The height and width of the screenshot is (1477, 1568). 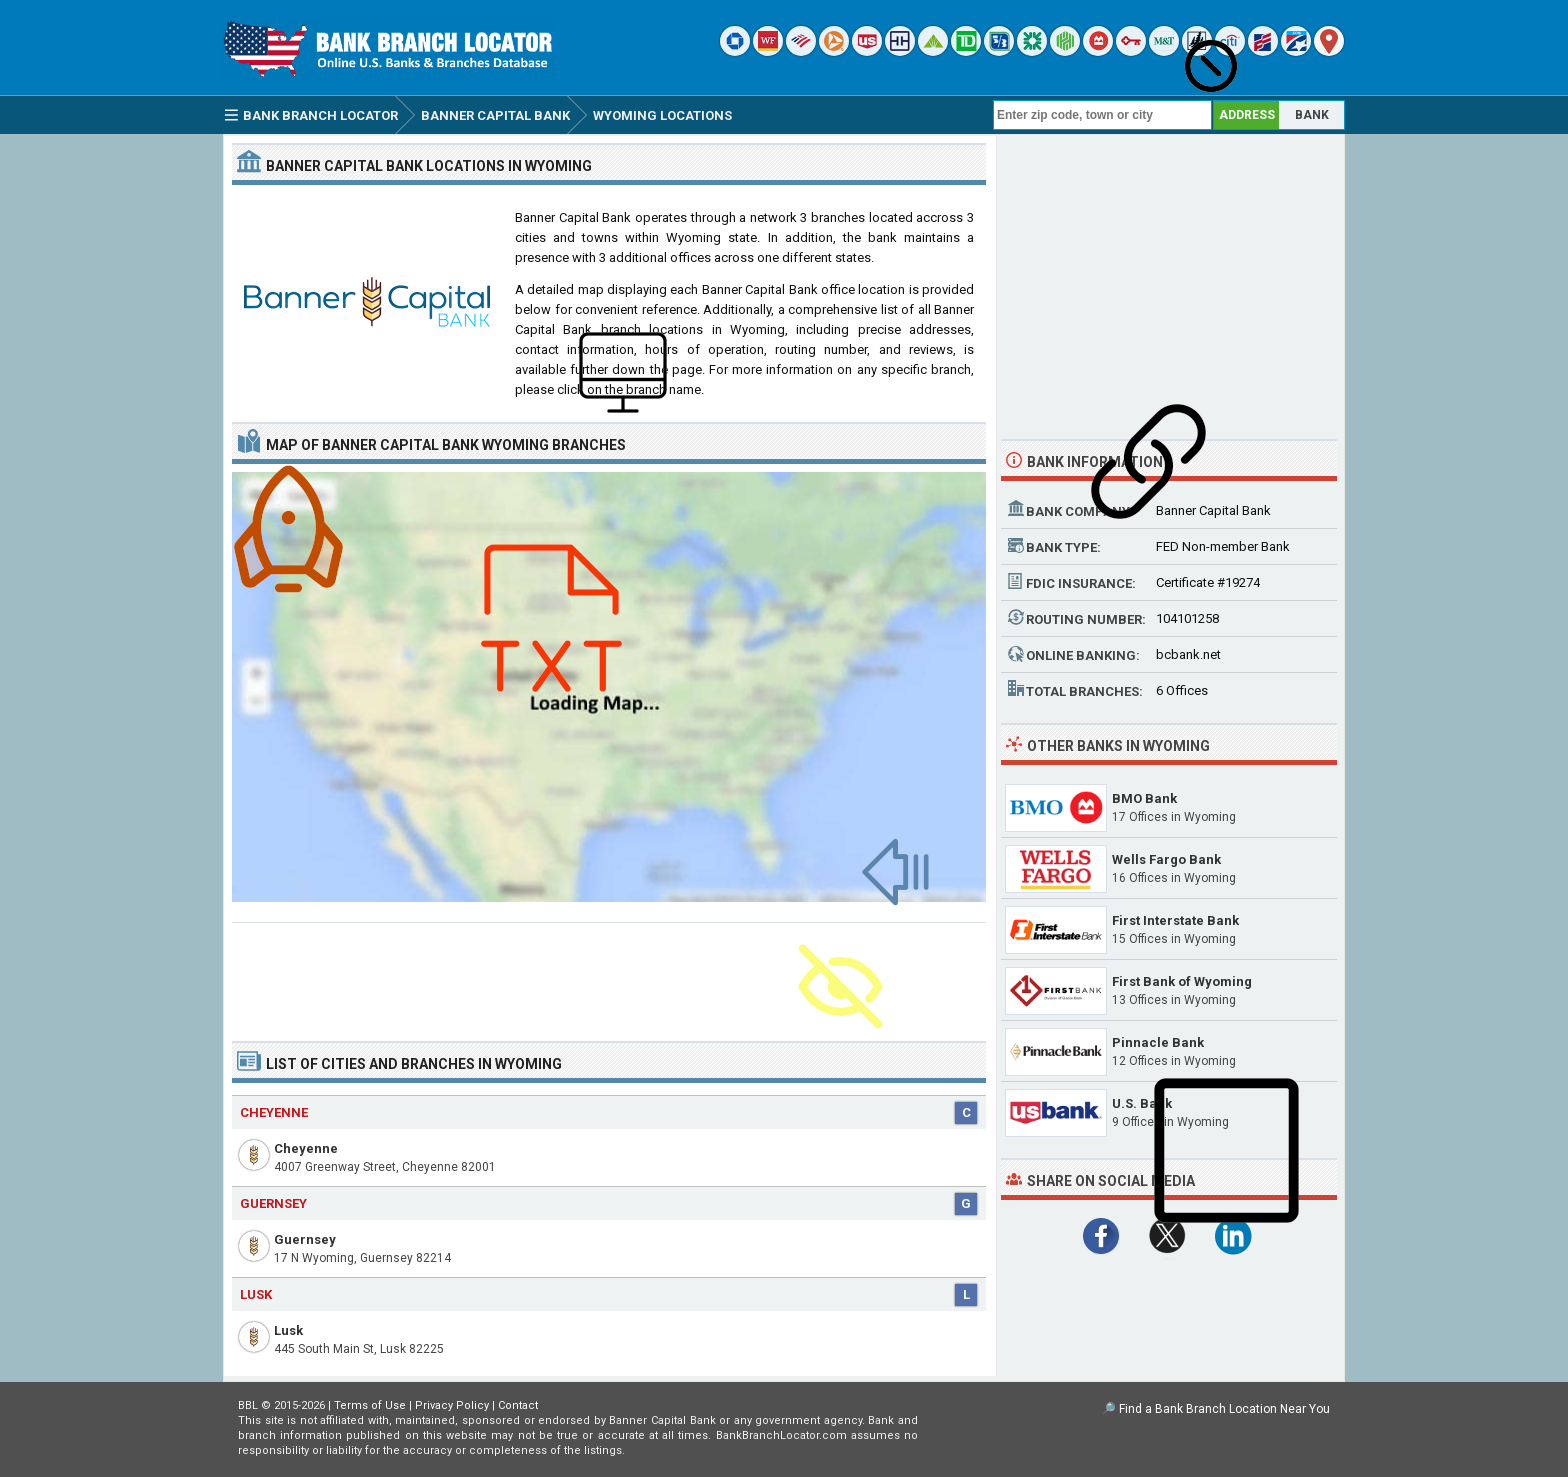 What do you see at coordinates (1226, 1150) in the screenshot?
I see `stop media playback` at bounding box center [1226, 1150].